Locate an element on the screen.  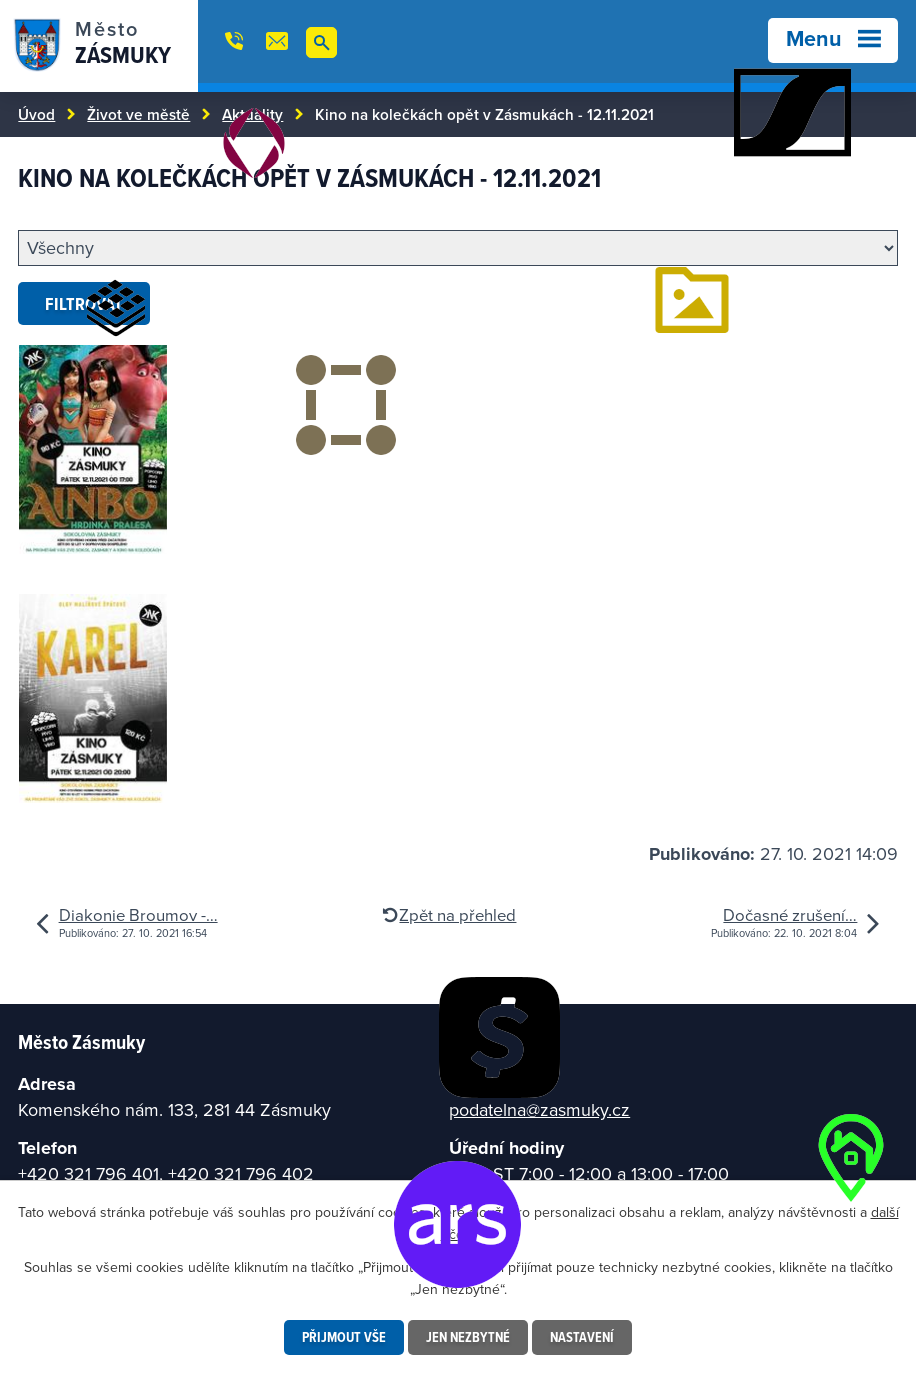
access shape tools or vector editing is located at coordinates (346, 405).